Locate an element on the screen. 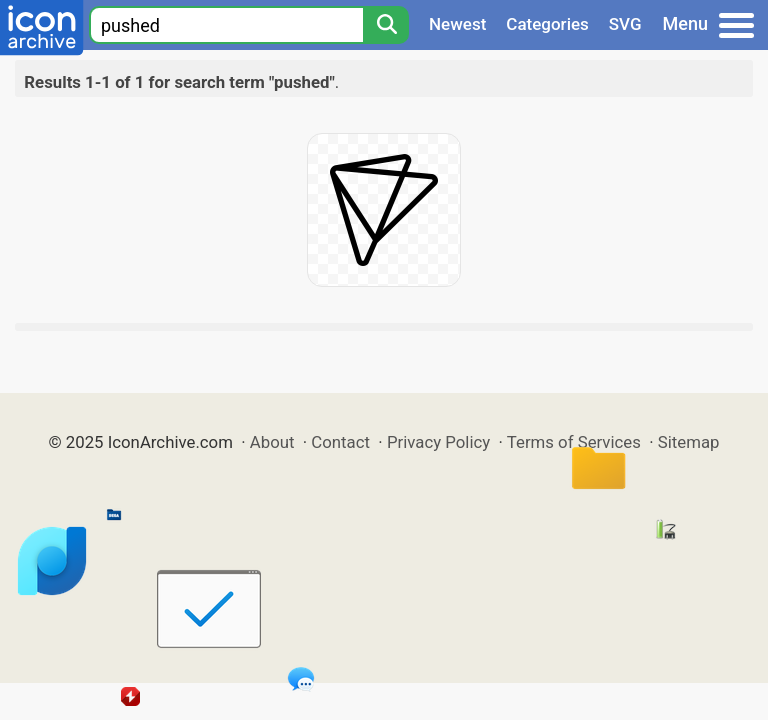 The height and width of the screenshot is (720, 768). open folder containing sega games or files is located at coordinates (114, 515).